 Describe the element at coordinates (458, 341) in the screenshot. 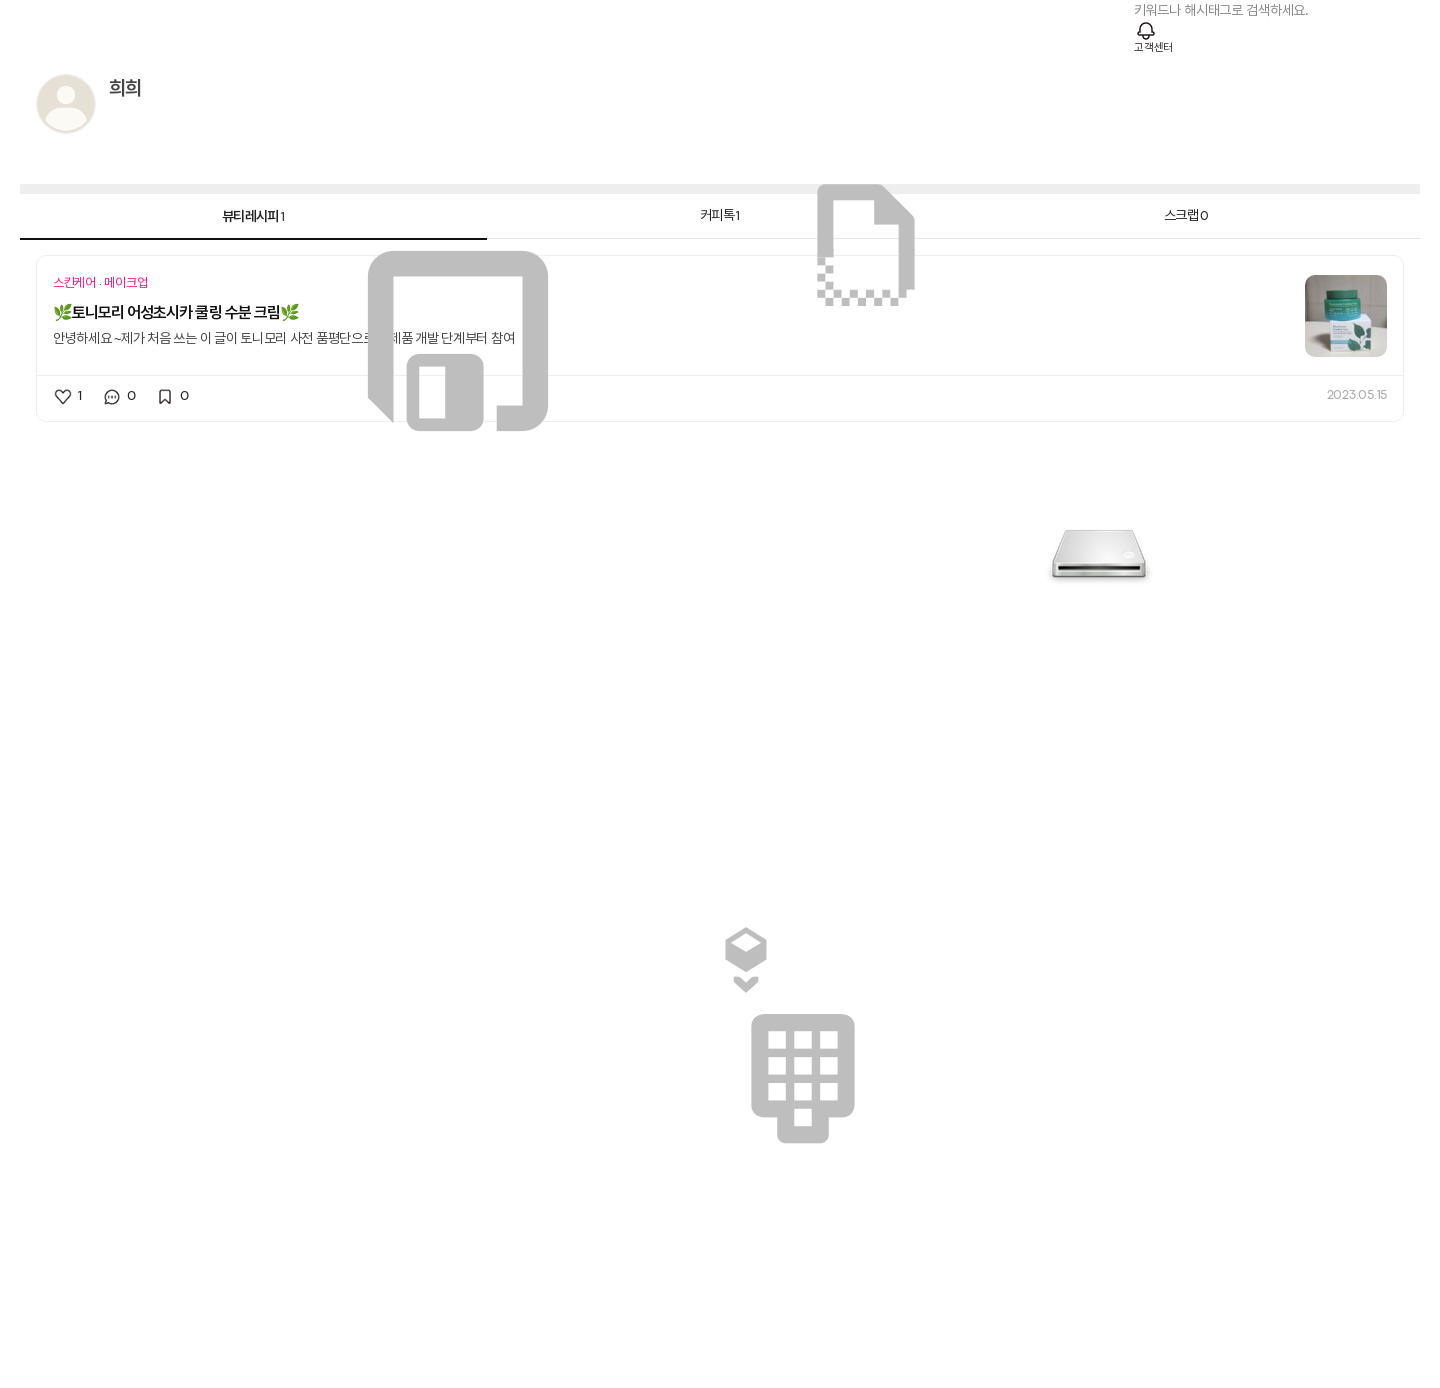

I see `save current file or document` at that location.